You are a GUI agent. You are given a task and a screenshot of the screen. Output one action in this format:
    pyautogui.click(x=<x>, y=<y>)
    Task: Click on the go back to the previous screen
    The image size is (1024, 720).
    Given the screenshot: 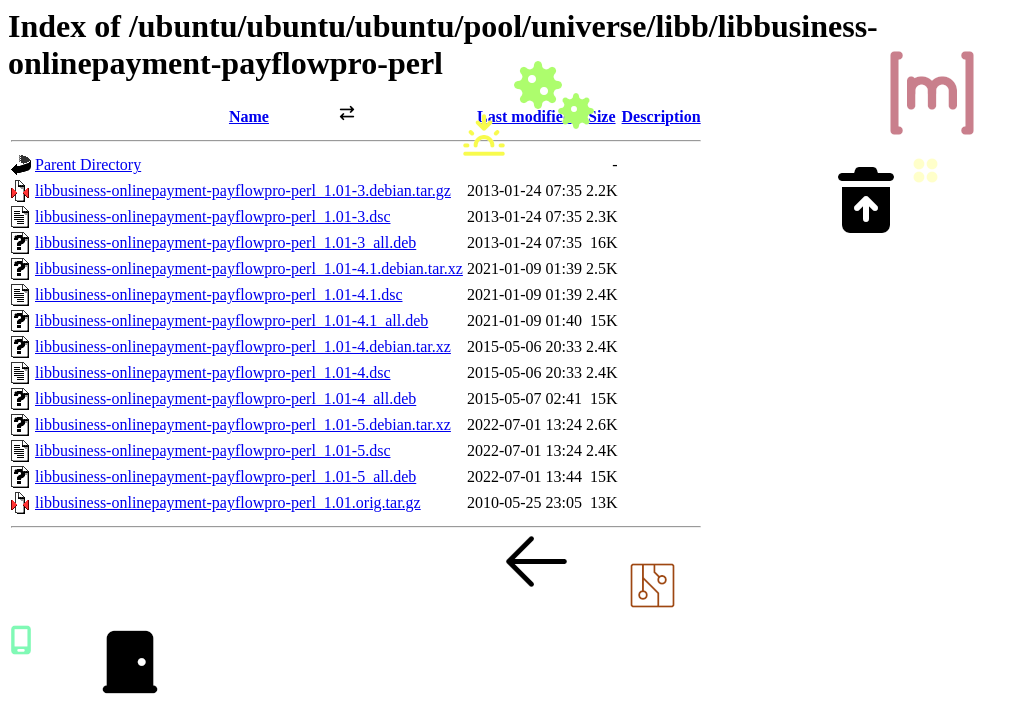 What is the action you would take?
    pyautogui.click(x=536, y=561)
    